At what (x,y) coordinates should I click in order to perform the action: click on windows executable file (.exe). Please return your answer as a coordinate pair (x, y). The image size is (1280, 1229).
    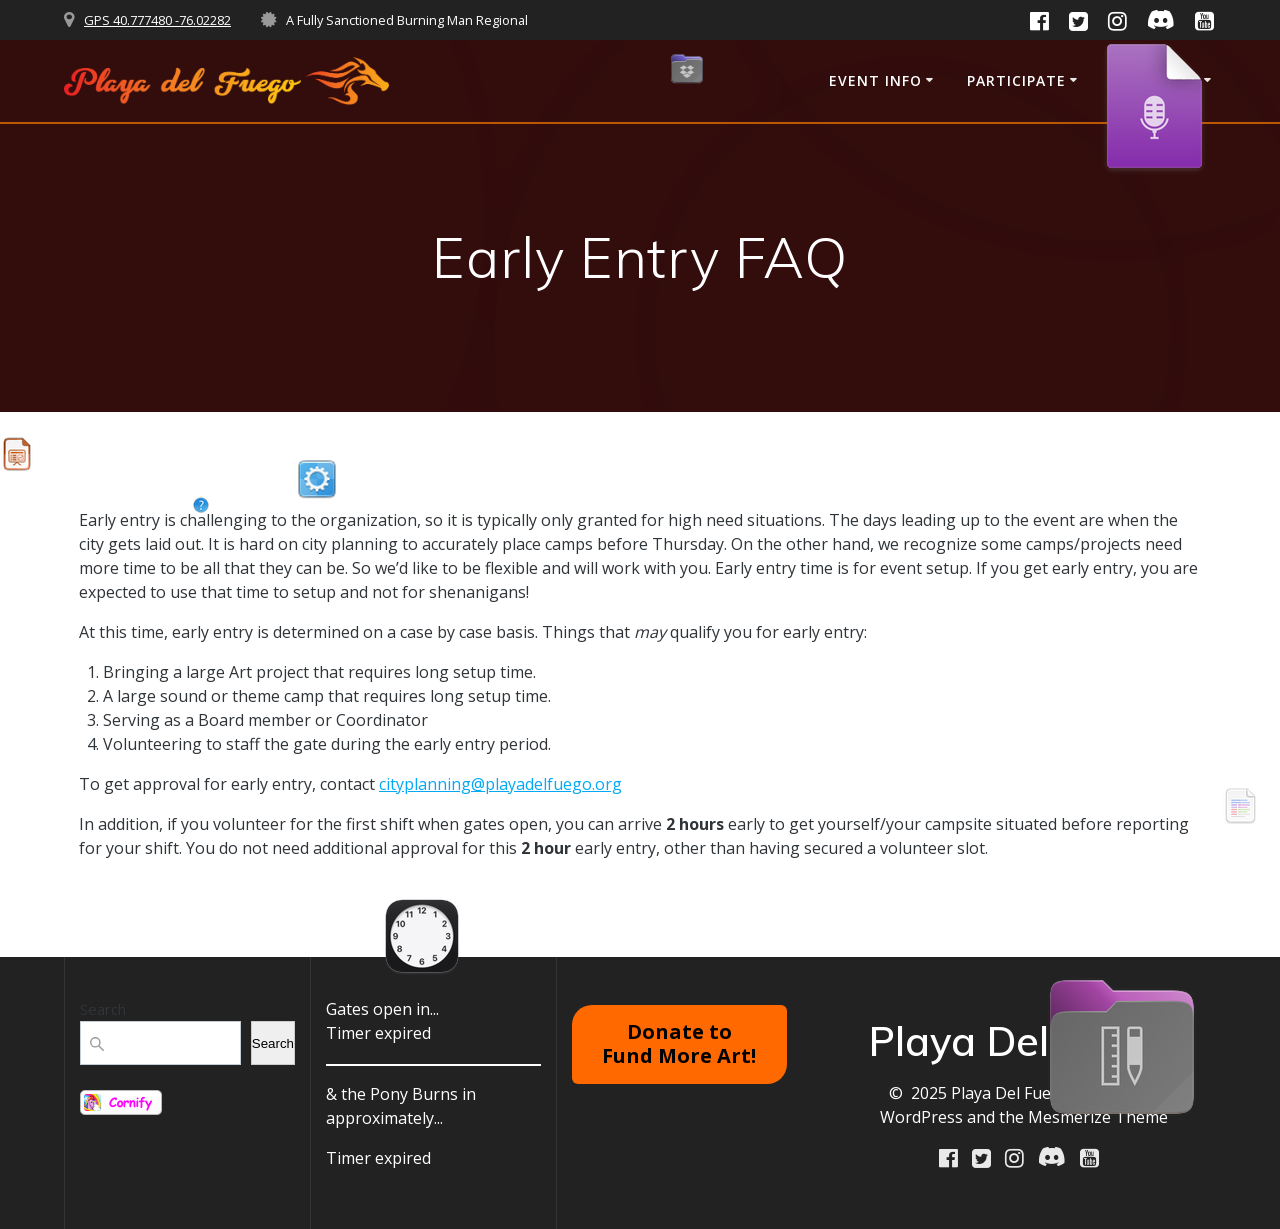
    Looking at the image, I should click on (317, 479).